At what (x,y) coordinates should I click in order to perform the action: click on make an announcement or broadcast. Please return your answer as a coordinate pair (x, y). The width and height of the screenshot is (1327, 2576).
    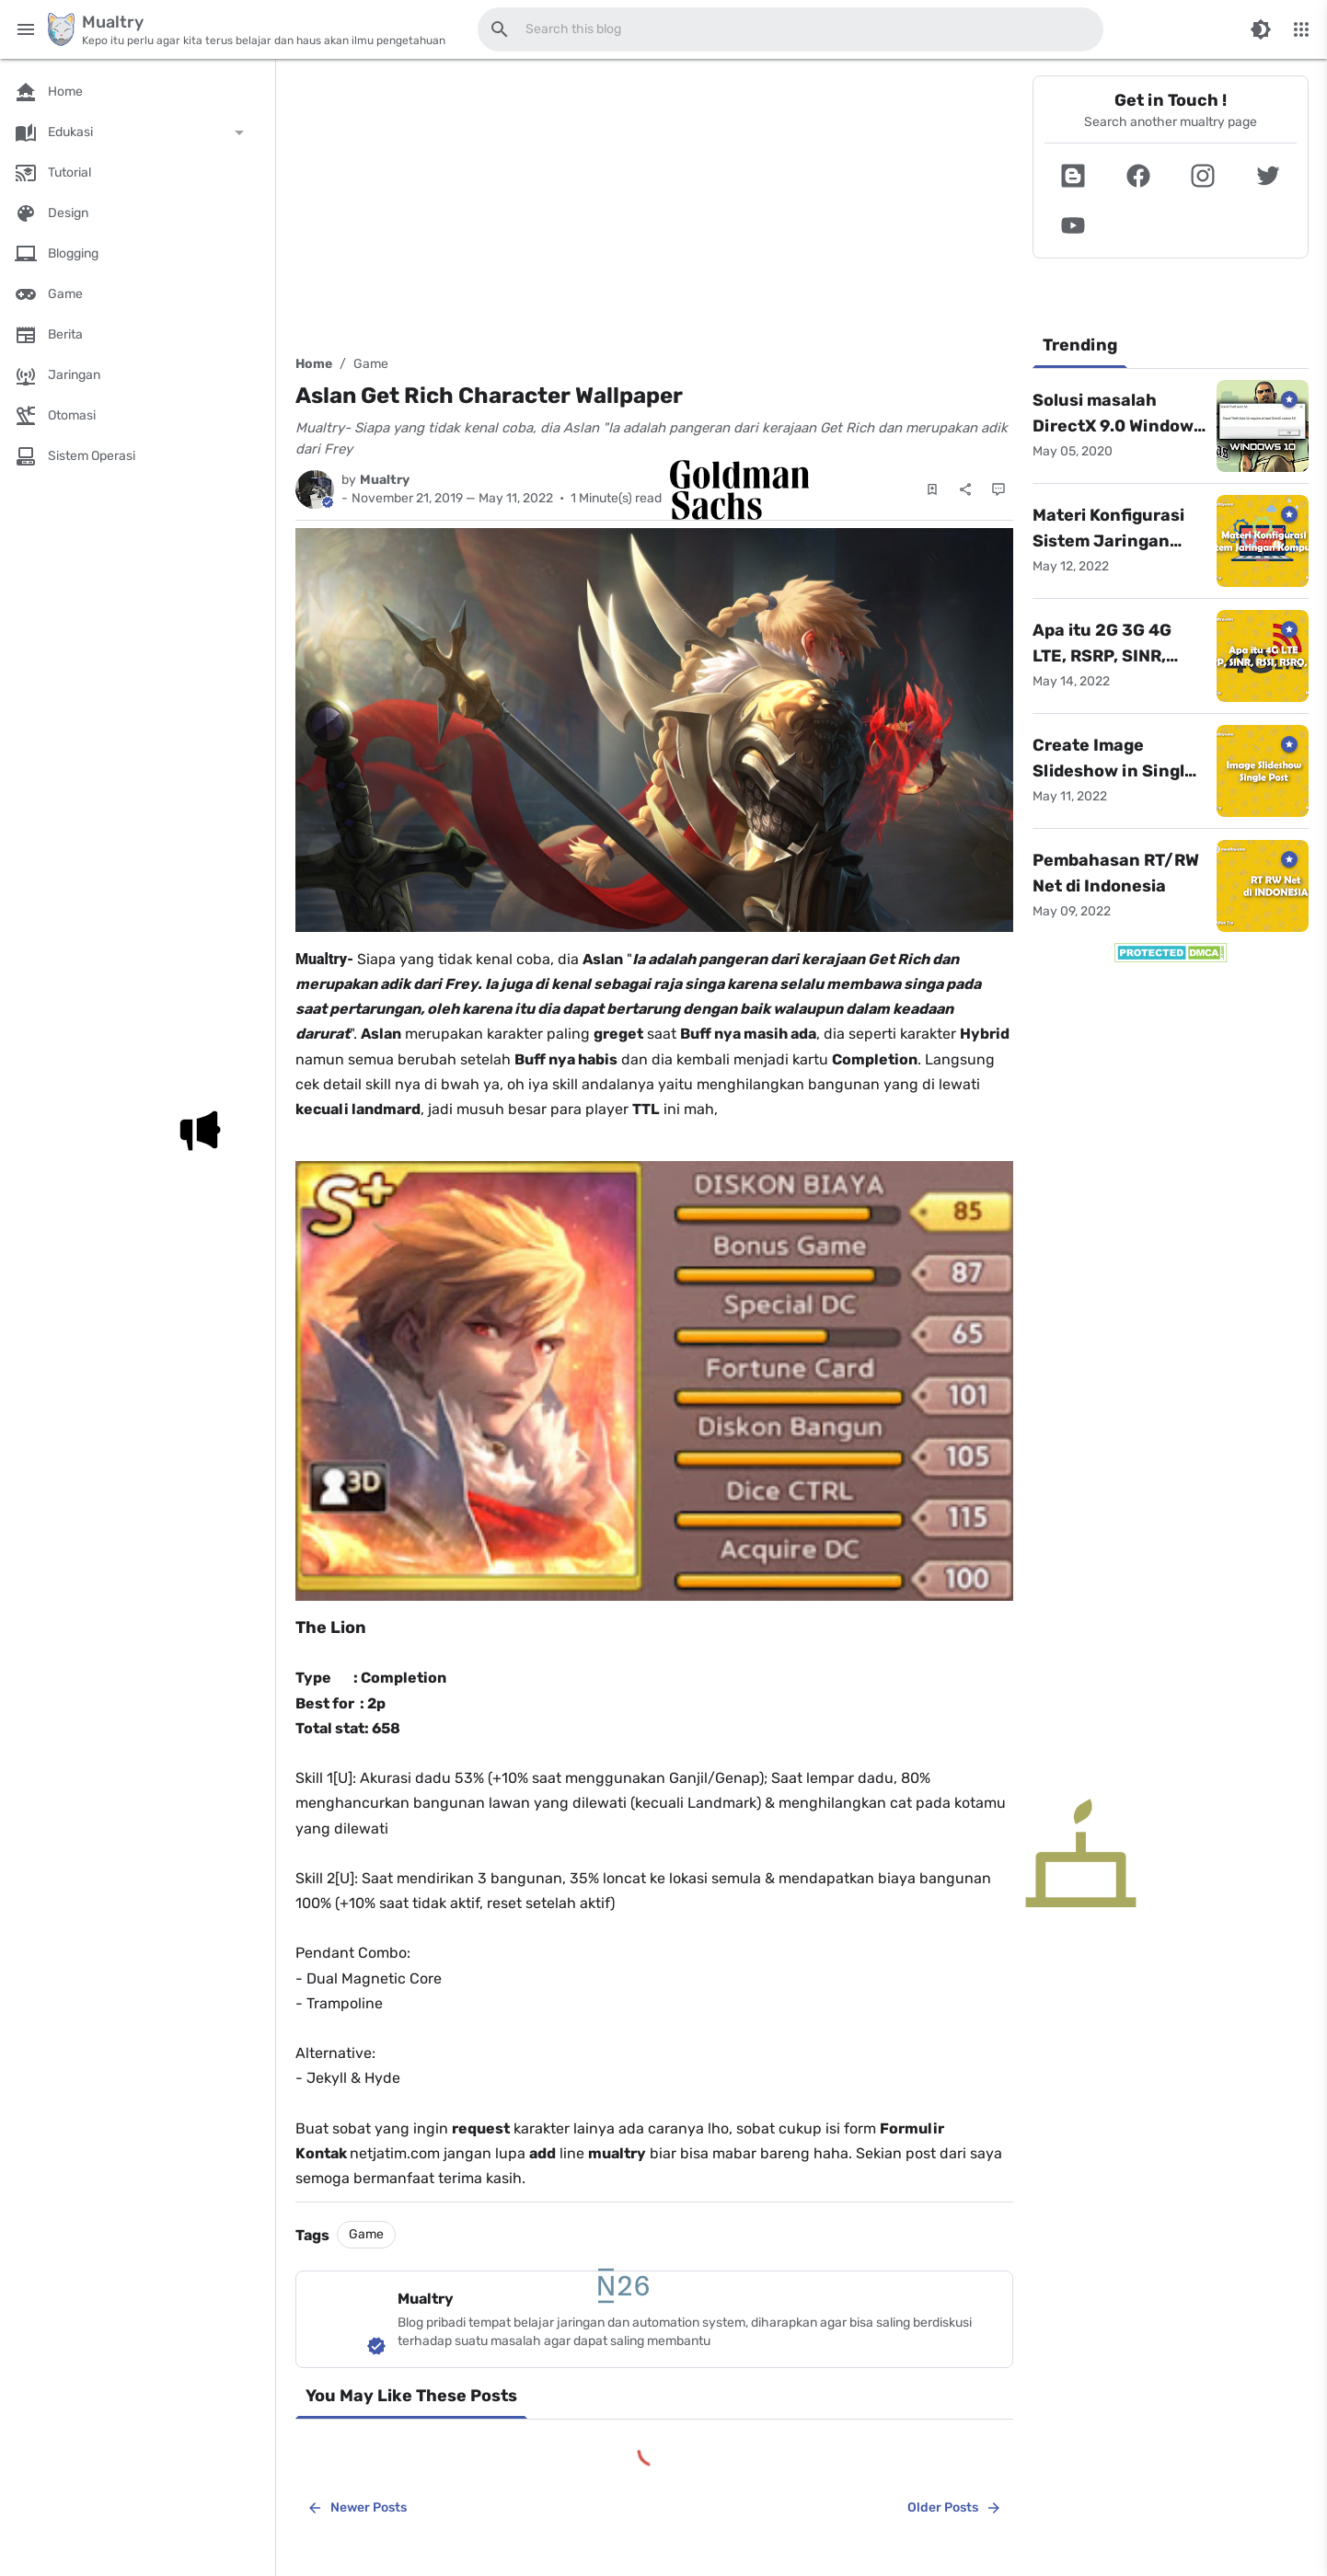
    Looking at the image, I should click on (199, 1130).